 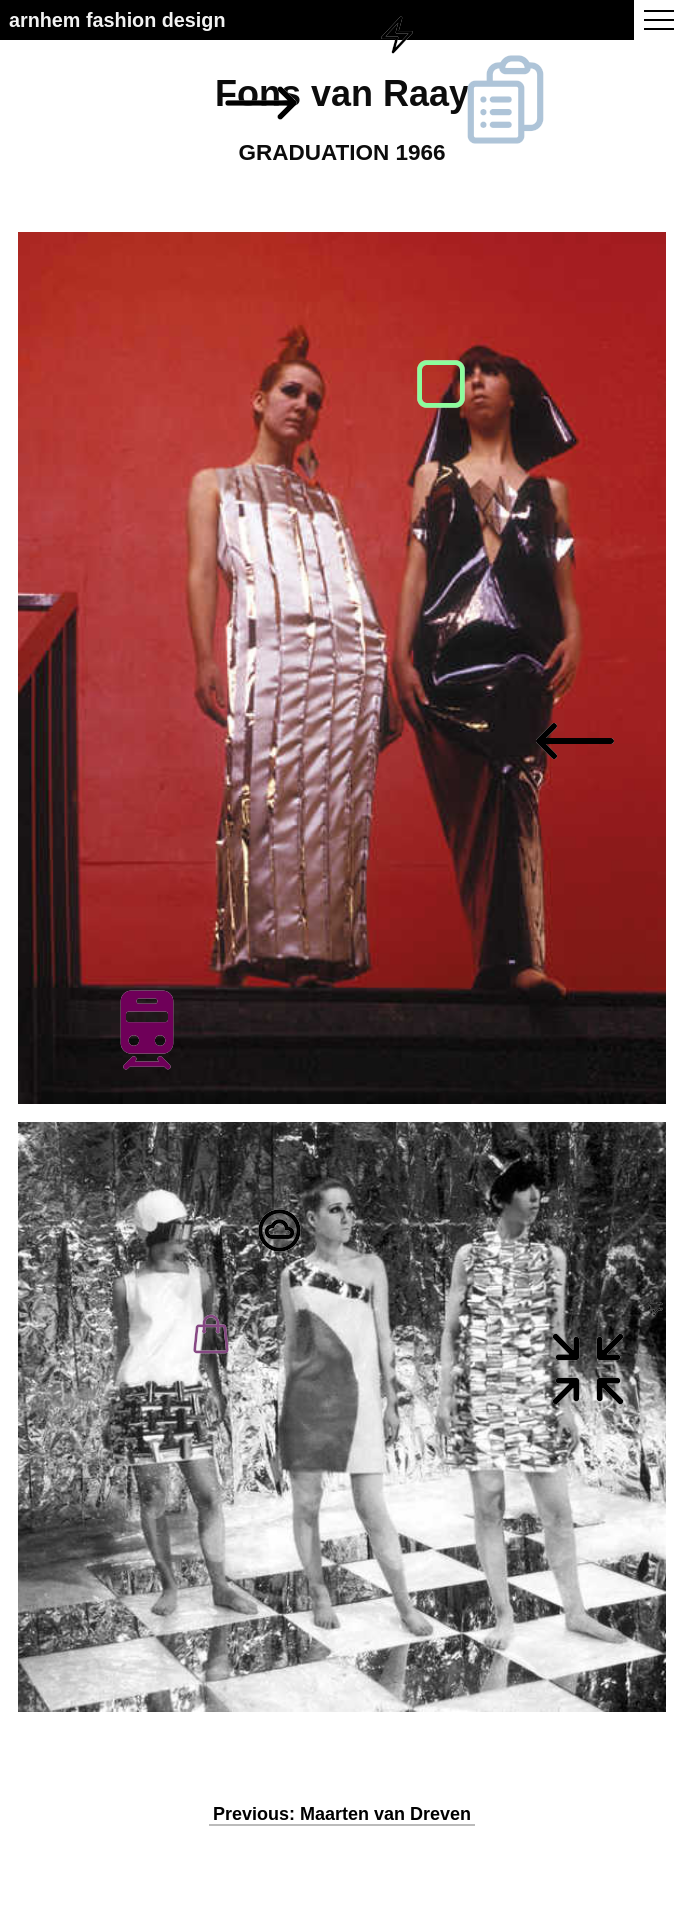 I want to click on exit fullscreen mode, so click(x=588, y=1369).